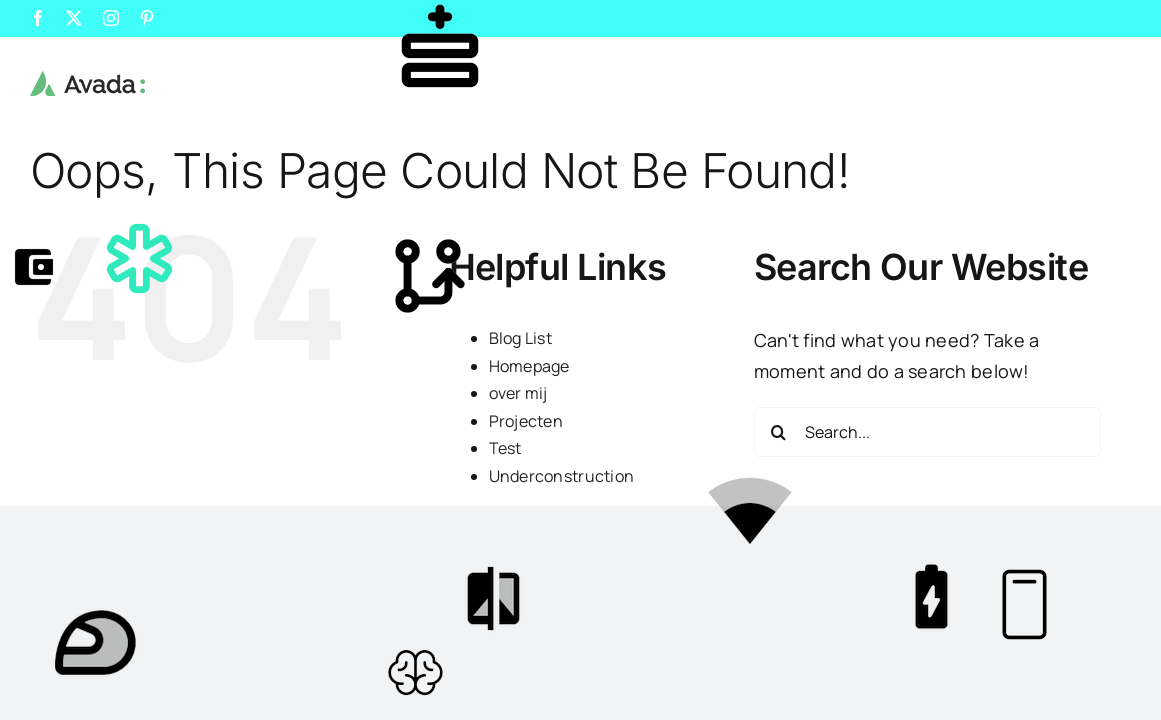  What do you see at coordinates (33, 267) in the screenshot?
I see `access your digital wallet` at bounding box center [33, 267].